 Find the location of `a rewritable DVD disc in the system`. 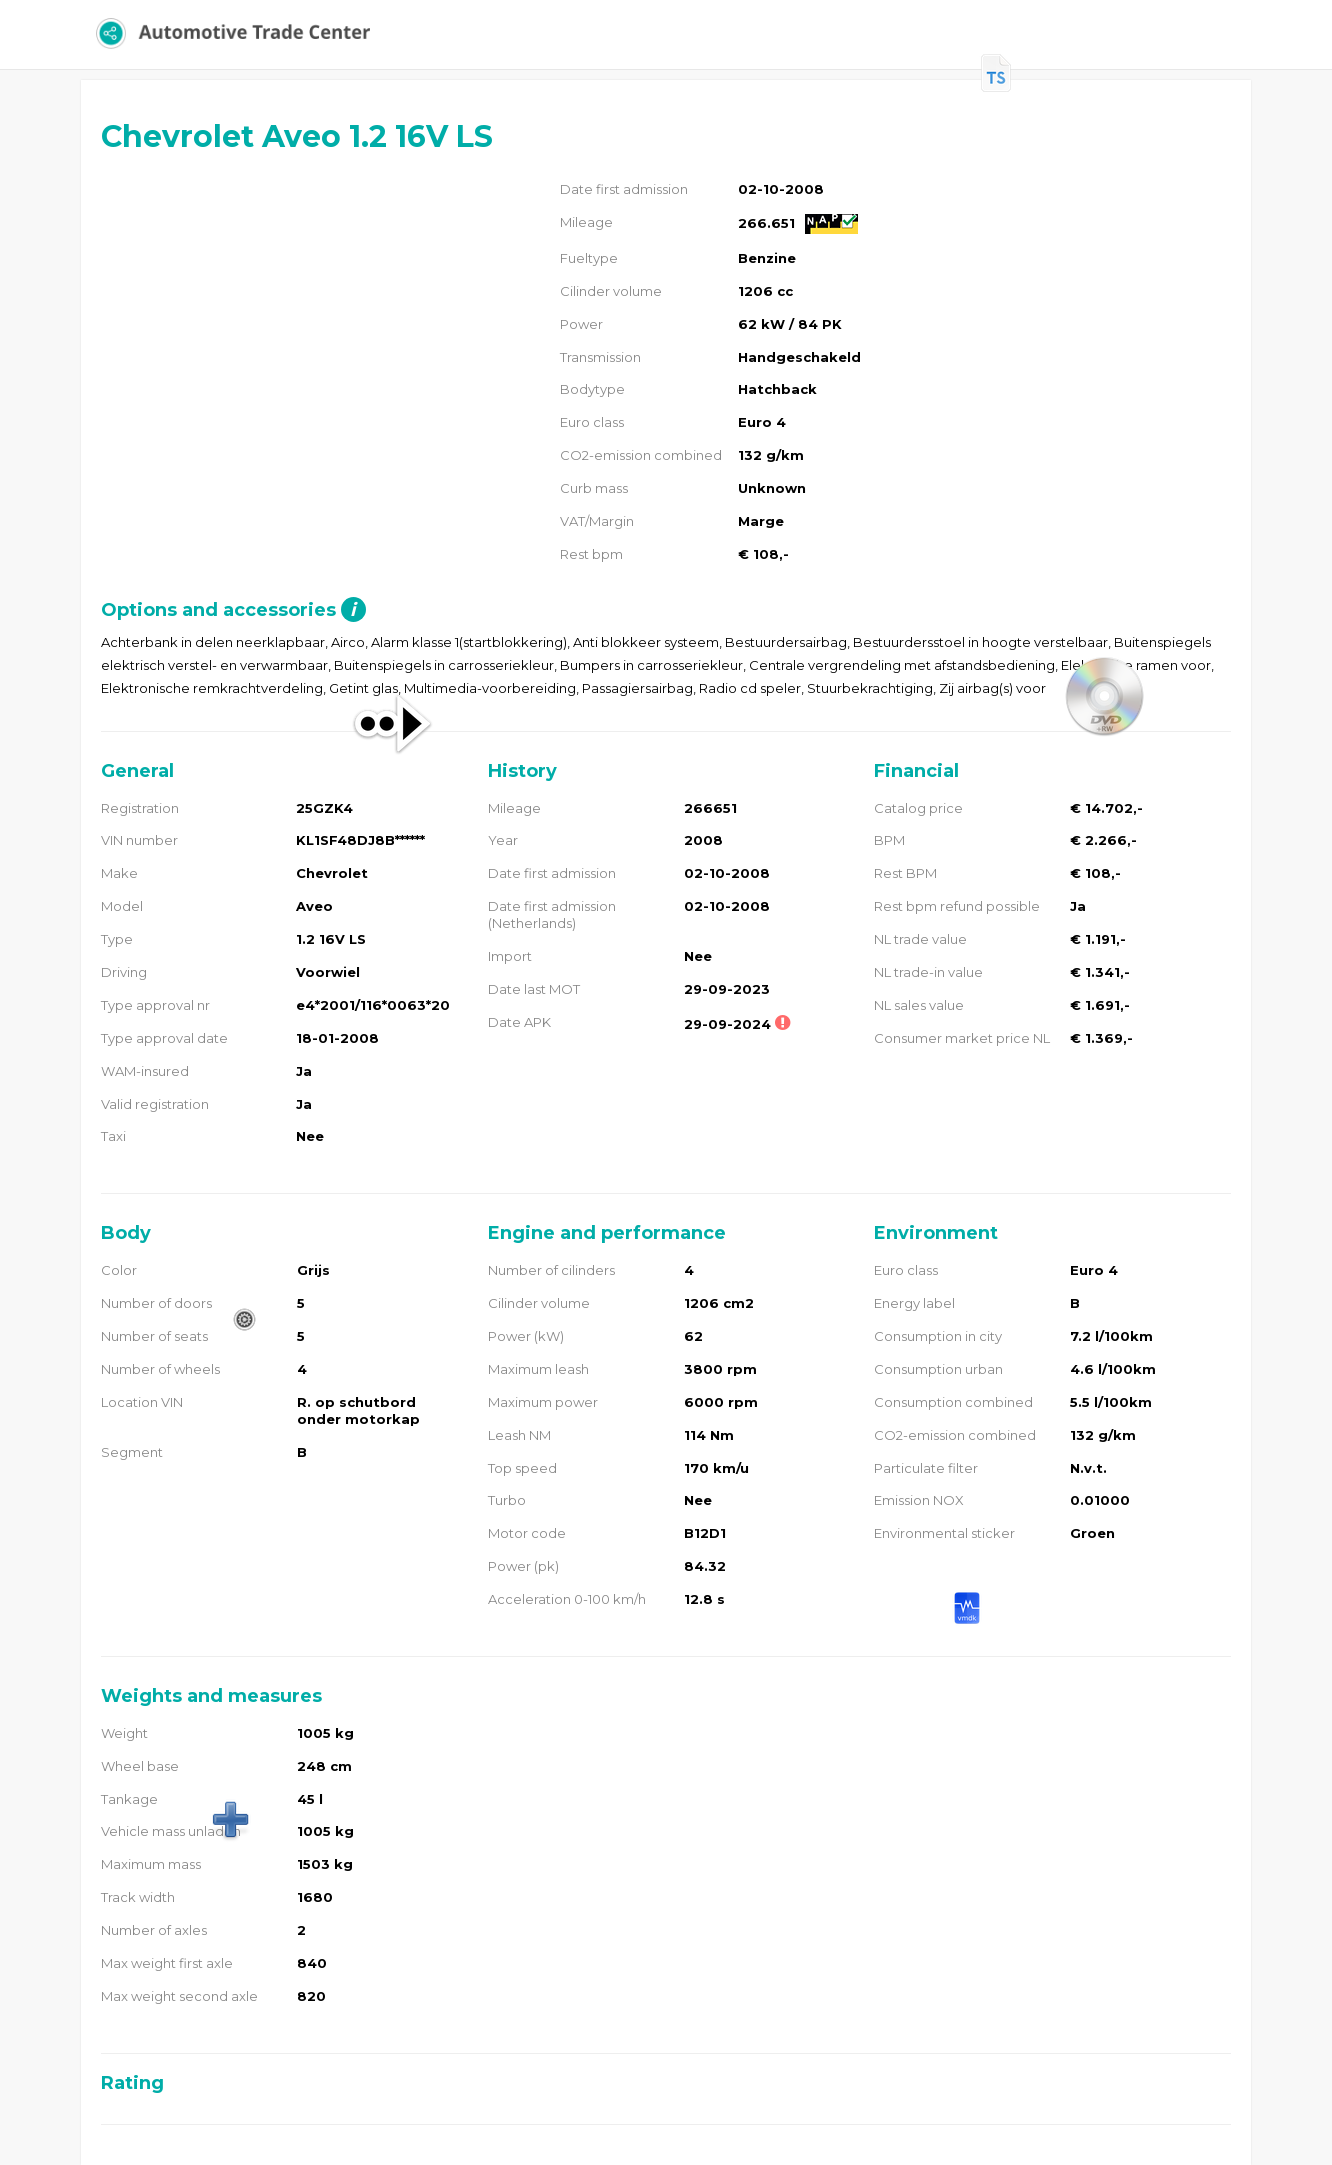

a rewritable DVD disc in the system is located at coordinates (1104, 697).